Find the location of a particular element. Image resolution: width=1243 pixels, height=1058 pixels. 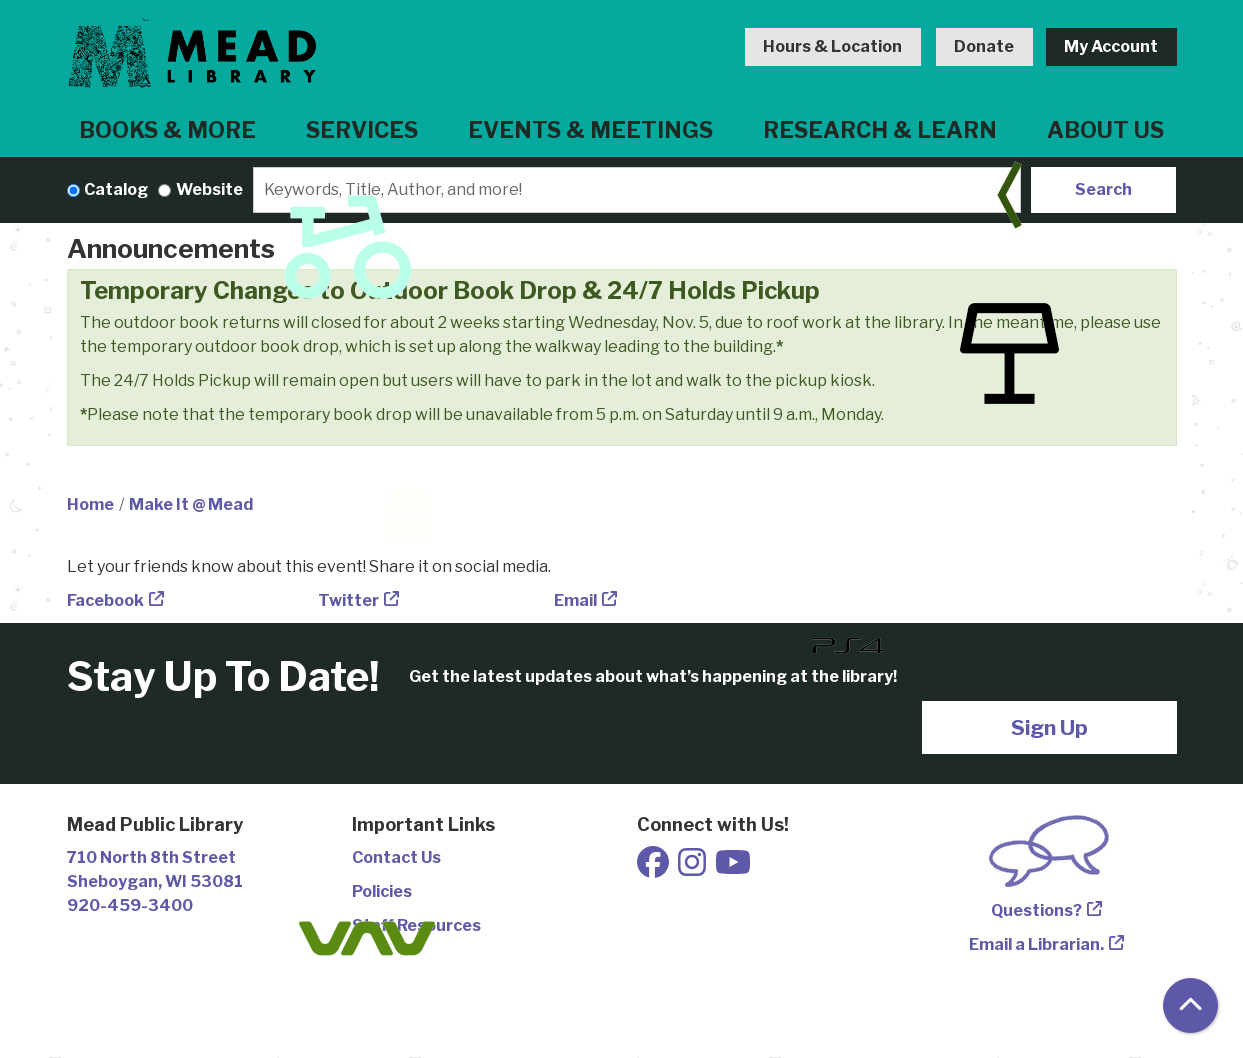

android operating system logo is located at coordinates (409, 513).